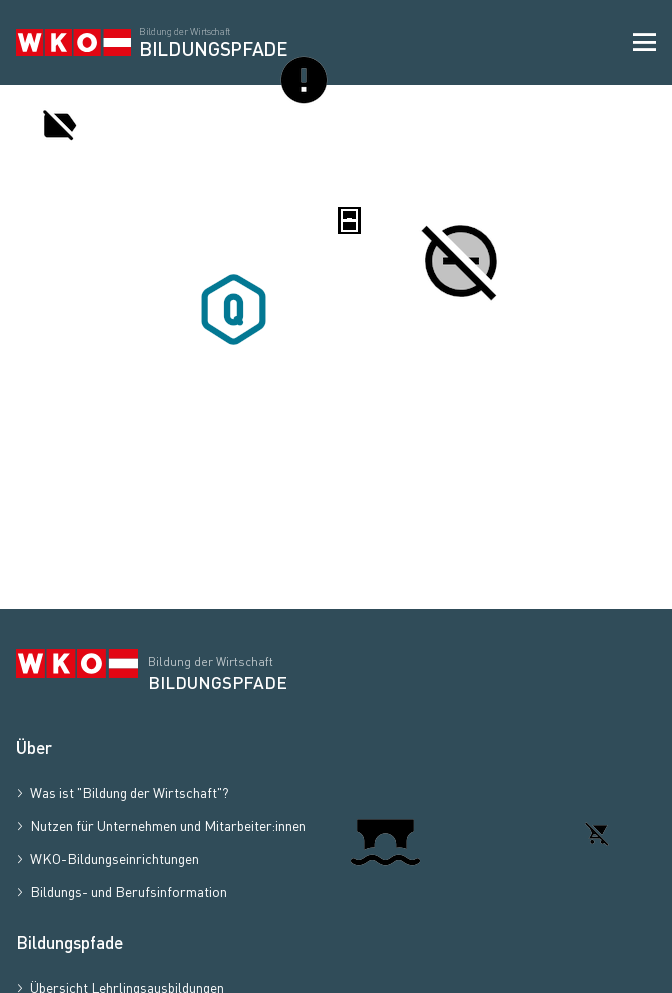  What do you see at coordinates (461, 261) in the screenshot?
I see `disable do not disturb mode` at bounding box center [461, 261].